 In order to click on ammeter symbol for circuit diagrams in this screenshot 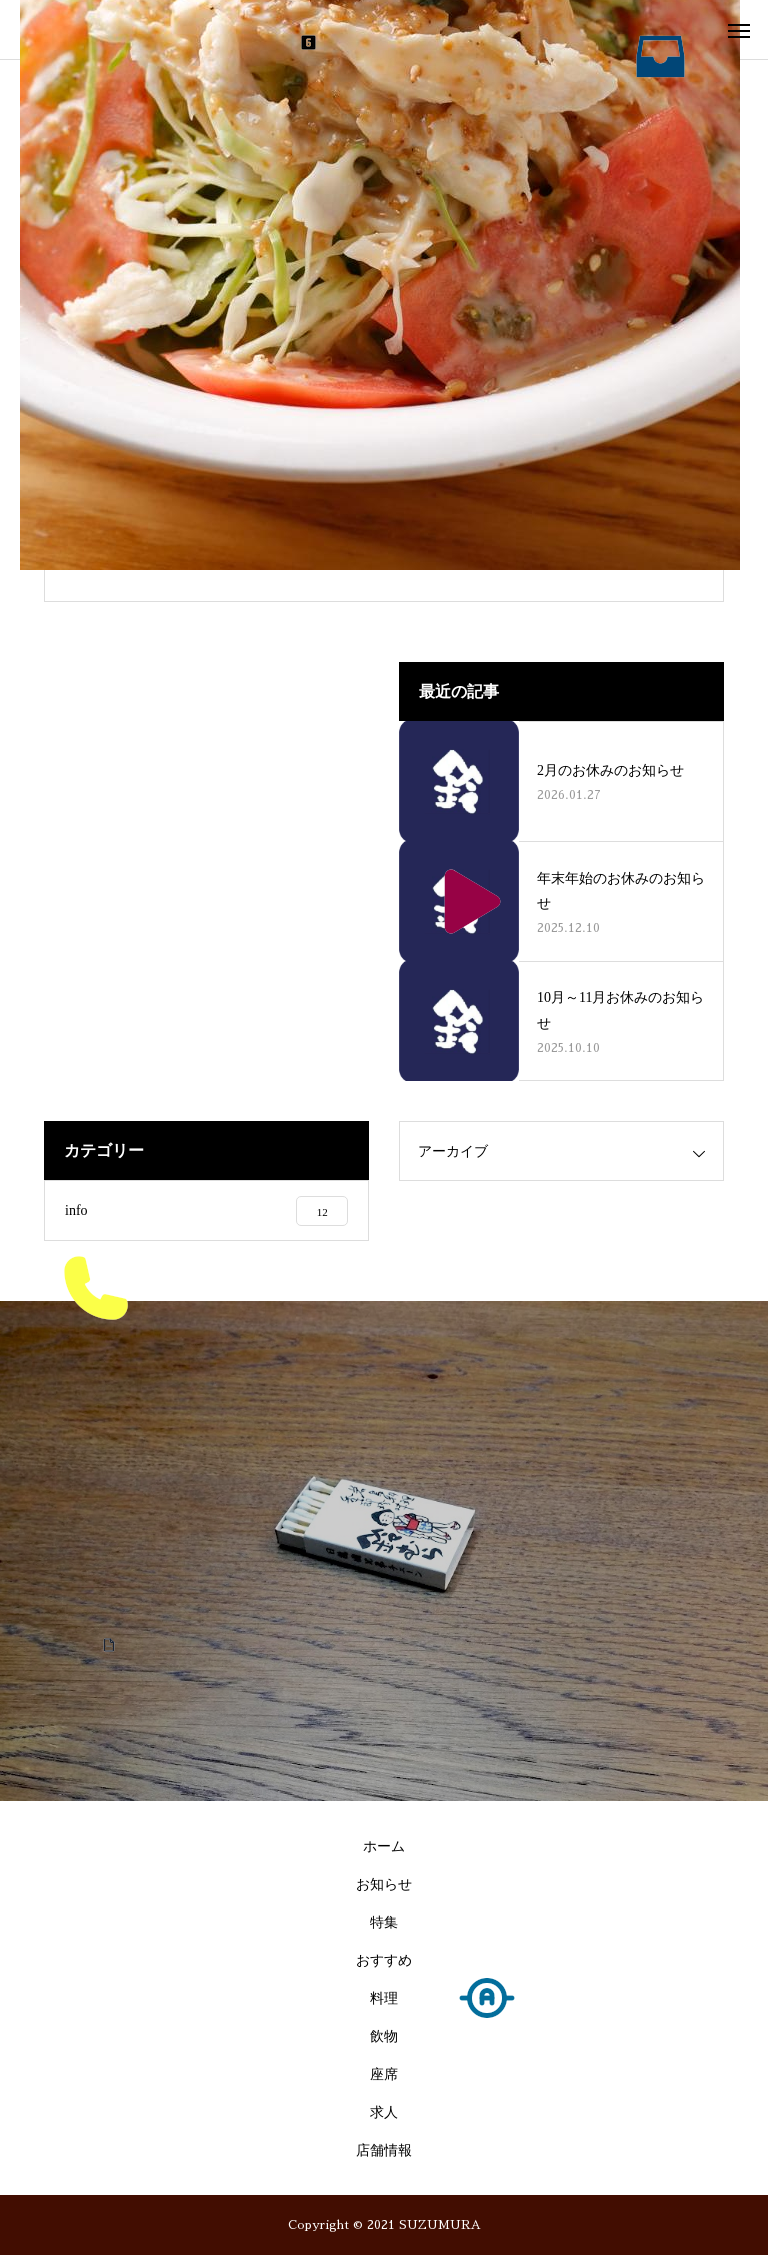, I will do `click(487, 1998)`.